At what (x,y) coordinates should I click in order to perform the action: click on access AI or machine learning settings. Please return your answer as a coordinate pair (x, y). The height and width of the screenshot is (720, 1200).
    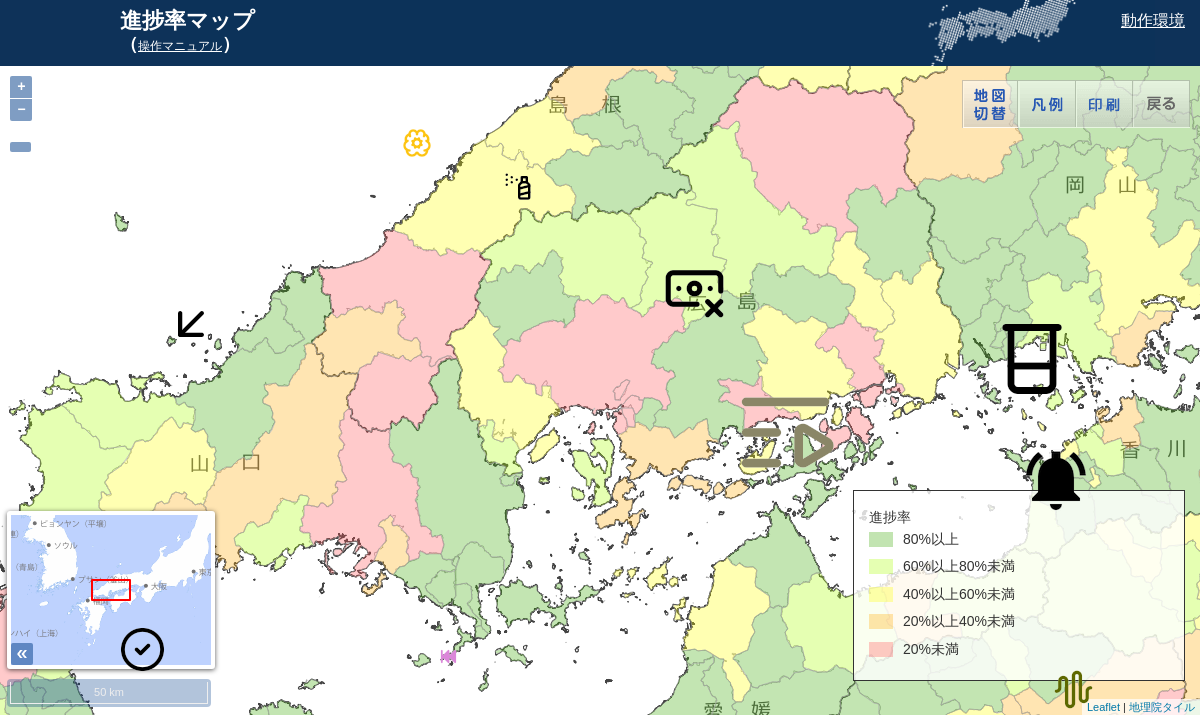
    Looking at the image, I should click on (417, 143).